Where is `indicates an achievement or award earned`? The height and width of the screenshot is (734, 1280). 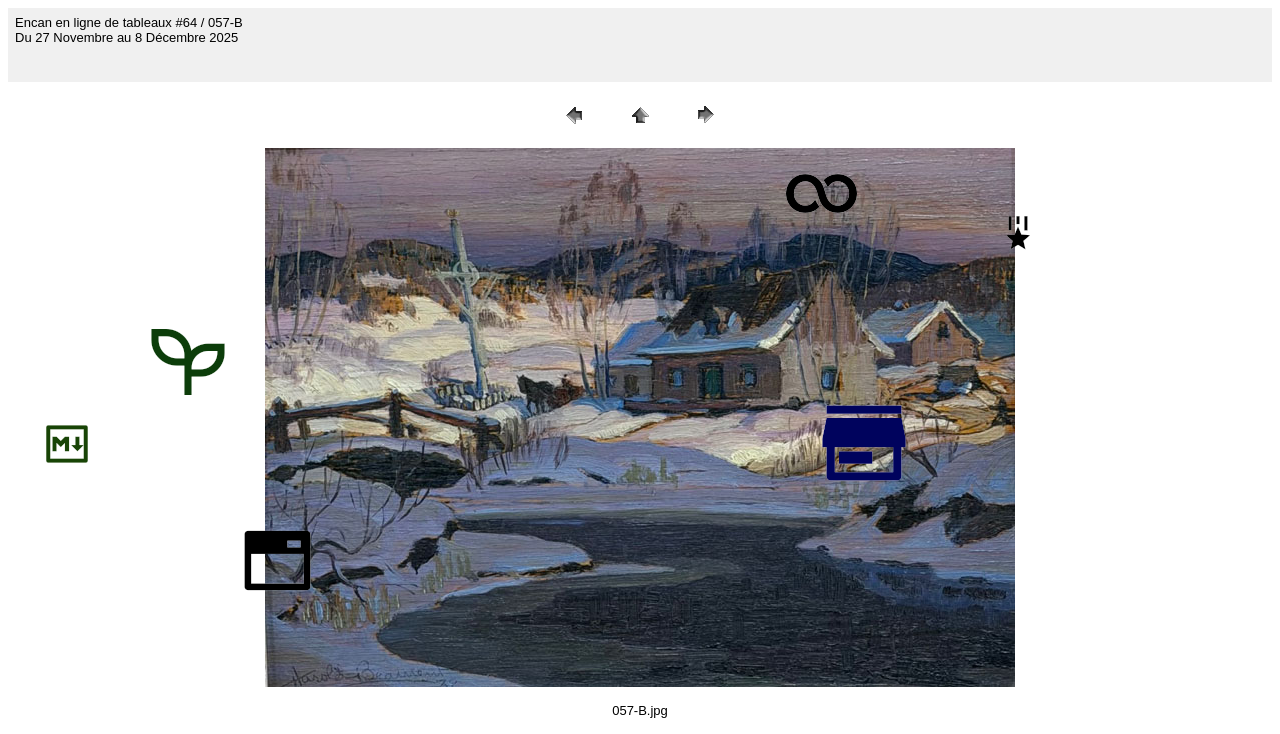
indicates an achievement or award earned is located at coordinates (1018, 232).